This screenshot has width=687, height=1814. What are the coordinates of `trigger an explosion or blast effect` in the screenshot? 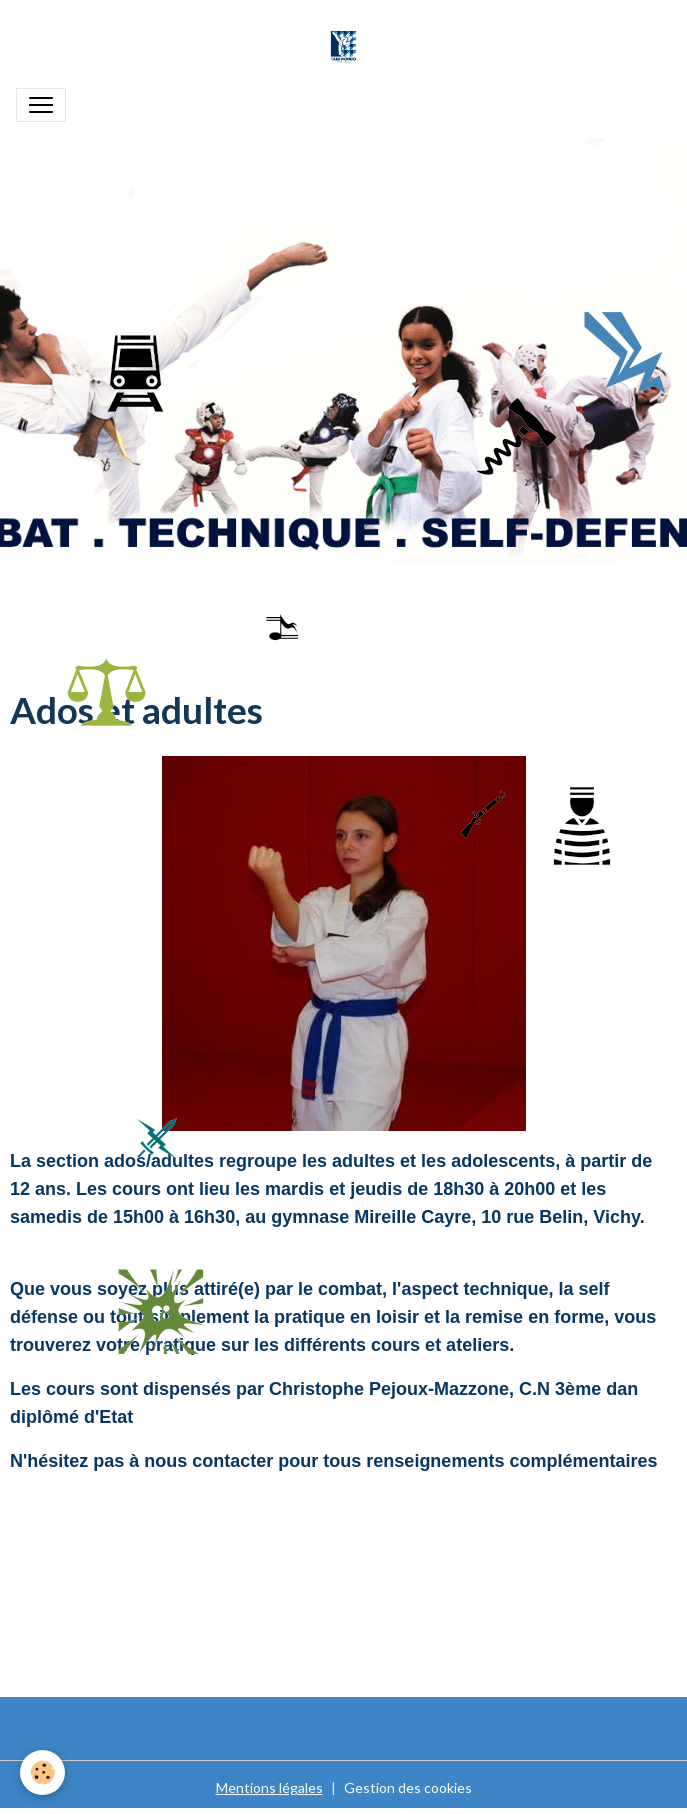 It's located at (160, 1311).